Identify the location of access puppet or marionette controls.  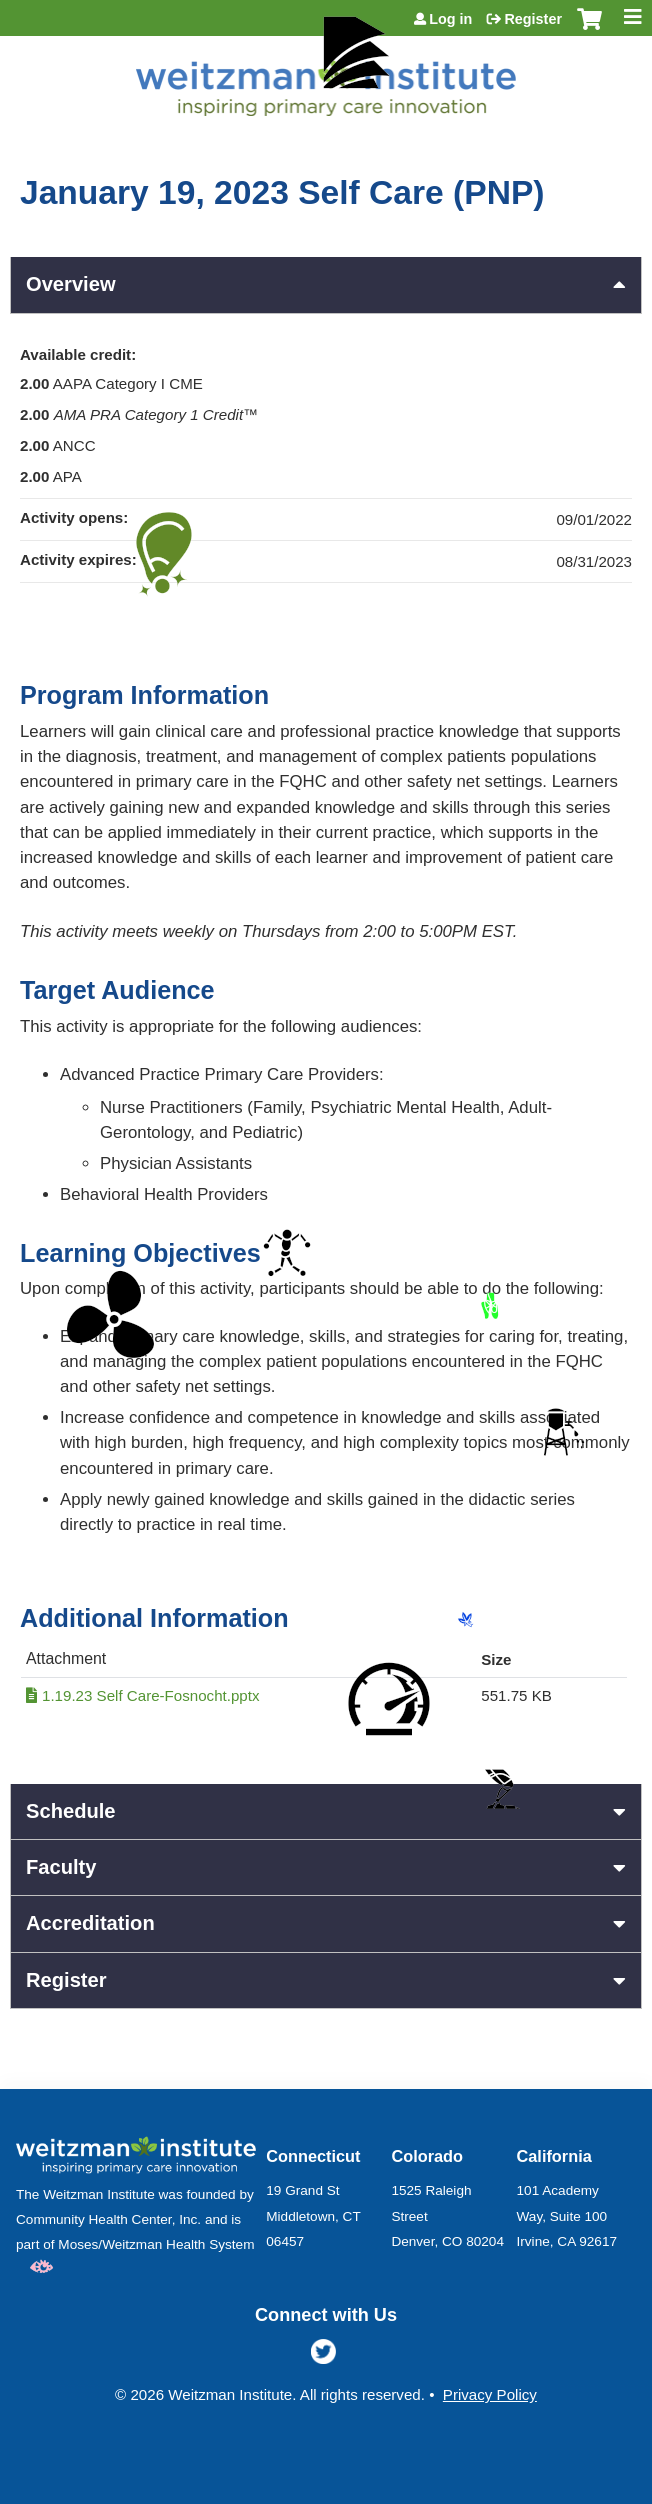
(287, 1253).